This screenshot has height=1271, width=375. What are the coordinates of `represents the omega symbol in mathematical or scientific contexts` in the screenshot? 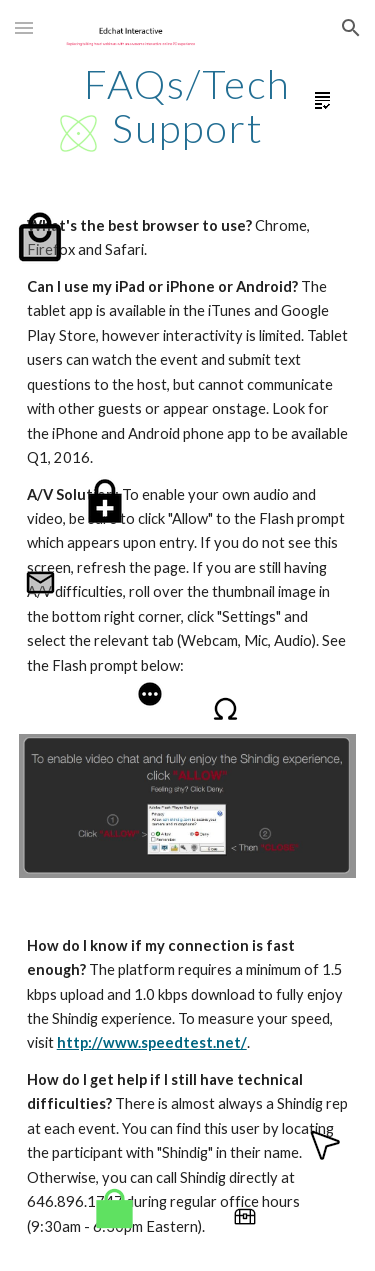 It's located at (225, 709).